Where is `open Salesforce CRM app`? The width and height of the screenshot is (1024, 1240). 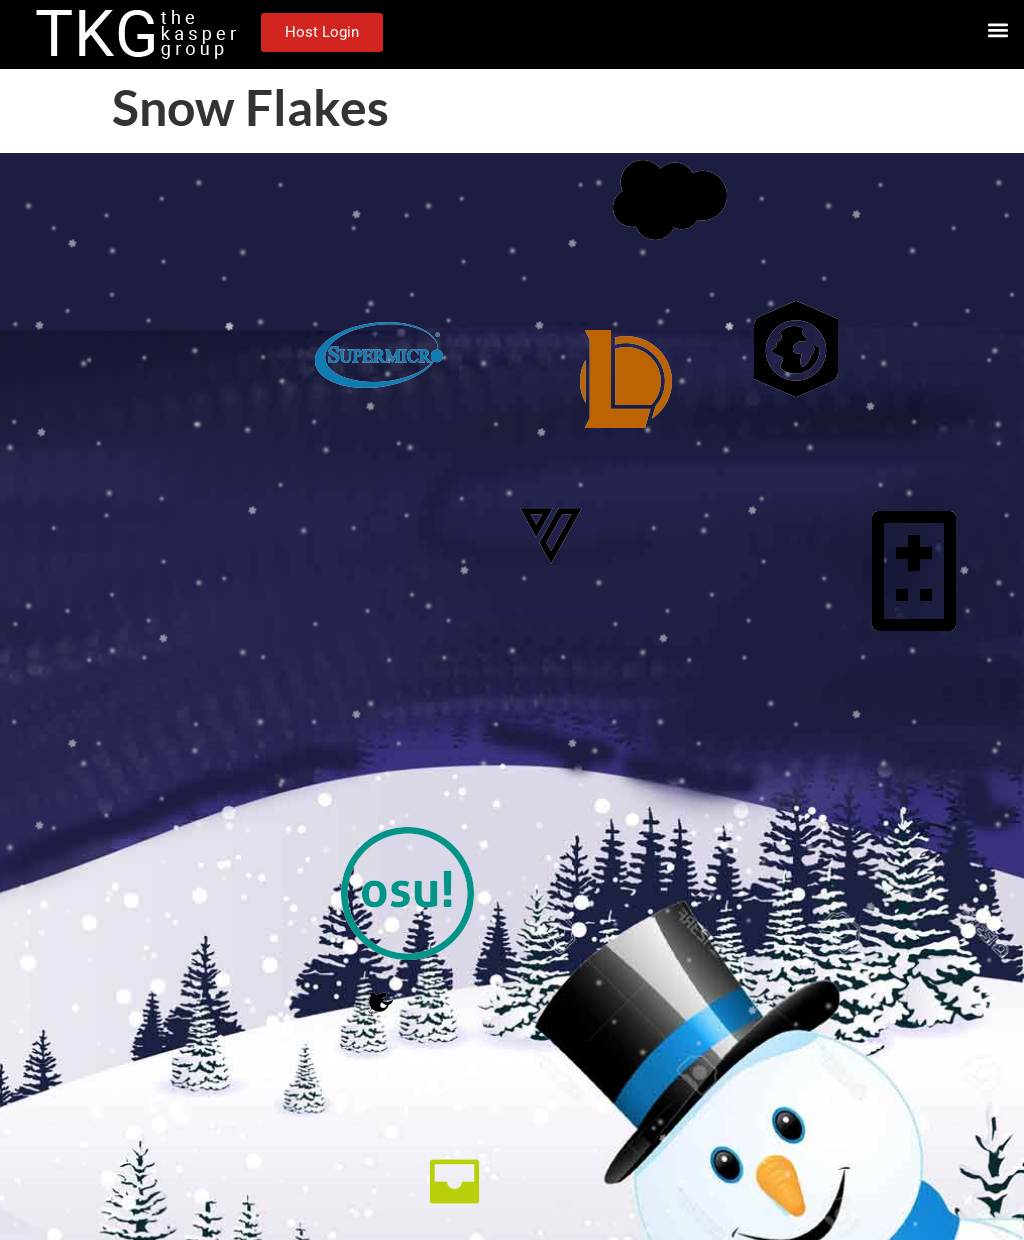
open Salesforce CRM app is located at coordinates (670, 200).